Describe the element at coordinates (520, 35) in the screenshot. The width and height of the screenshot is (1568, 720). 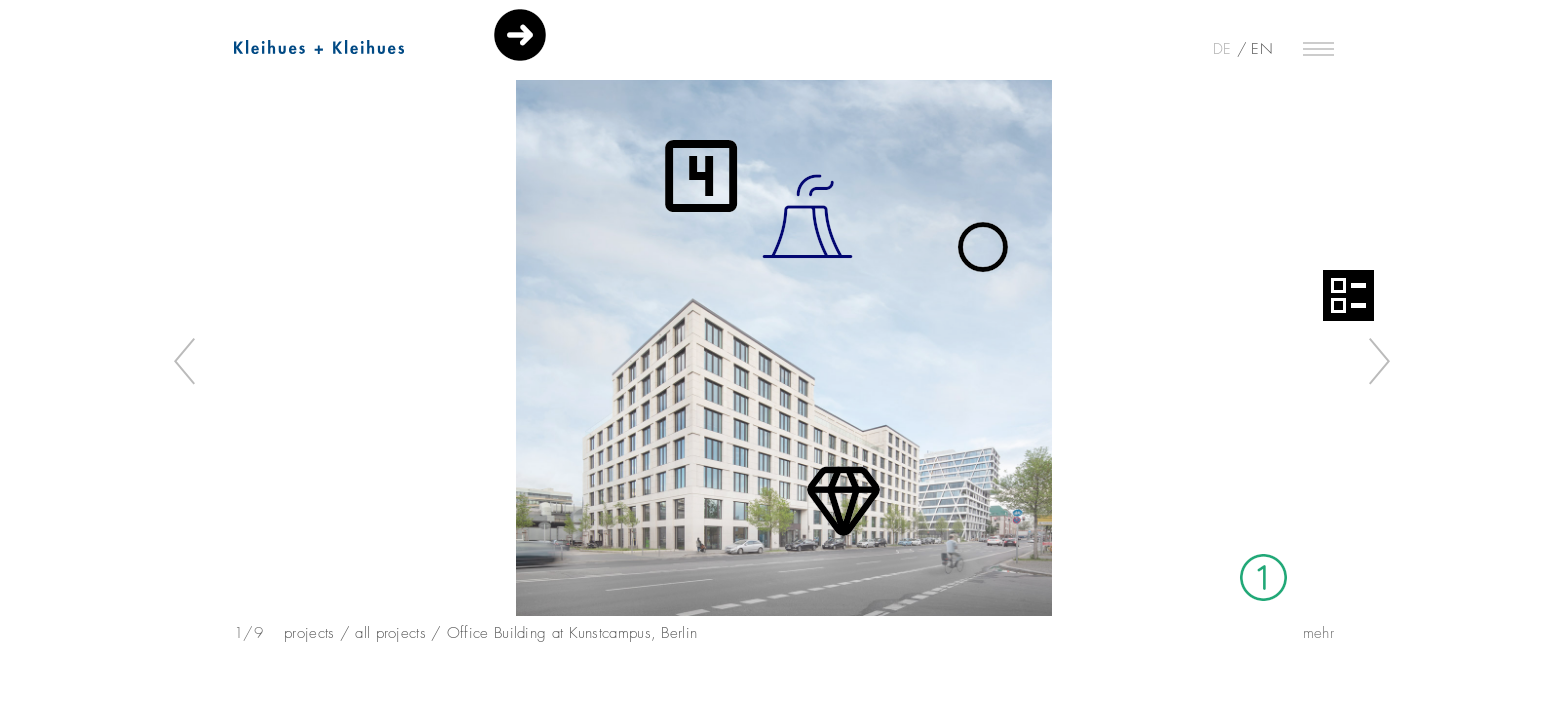
I see `proceed to the next step` at that location.